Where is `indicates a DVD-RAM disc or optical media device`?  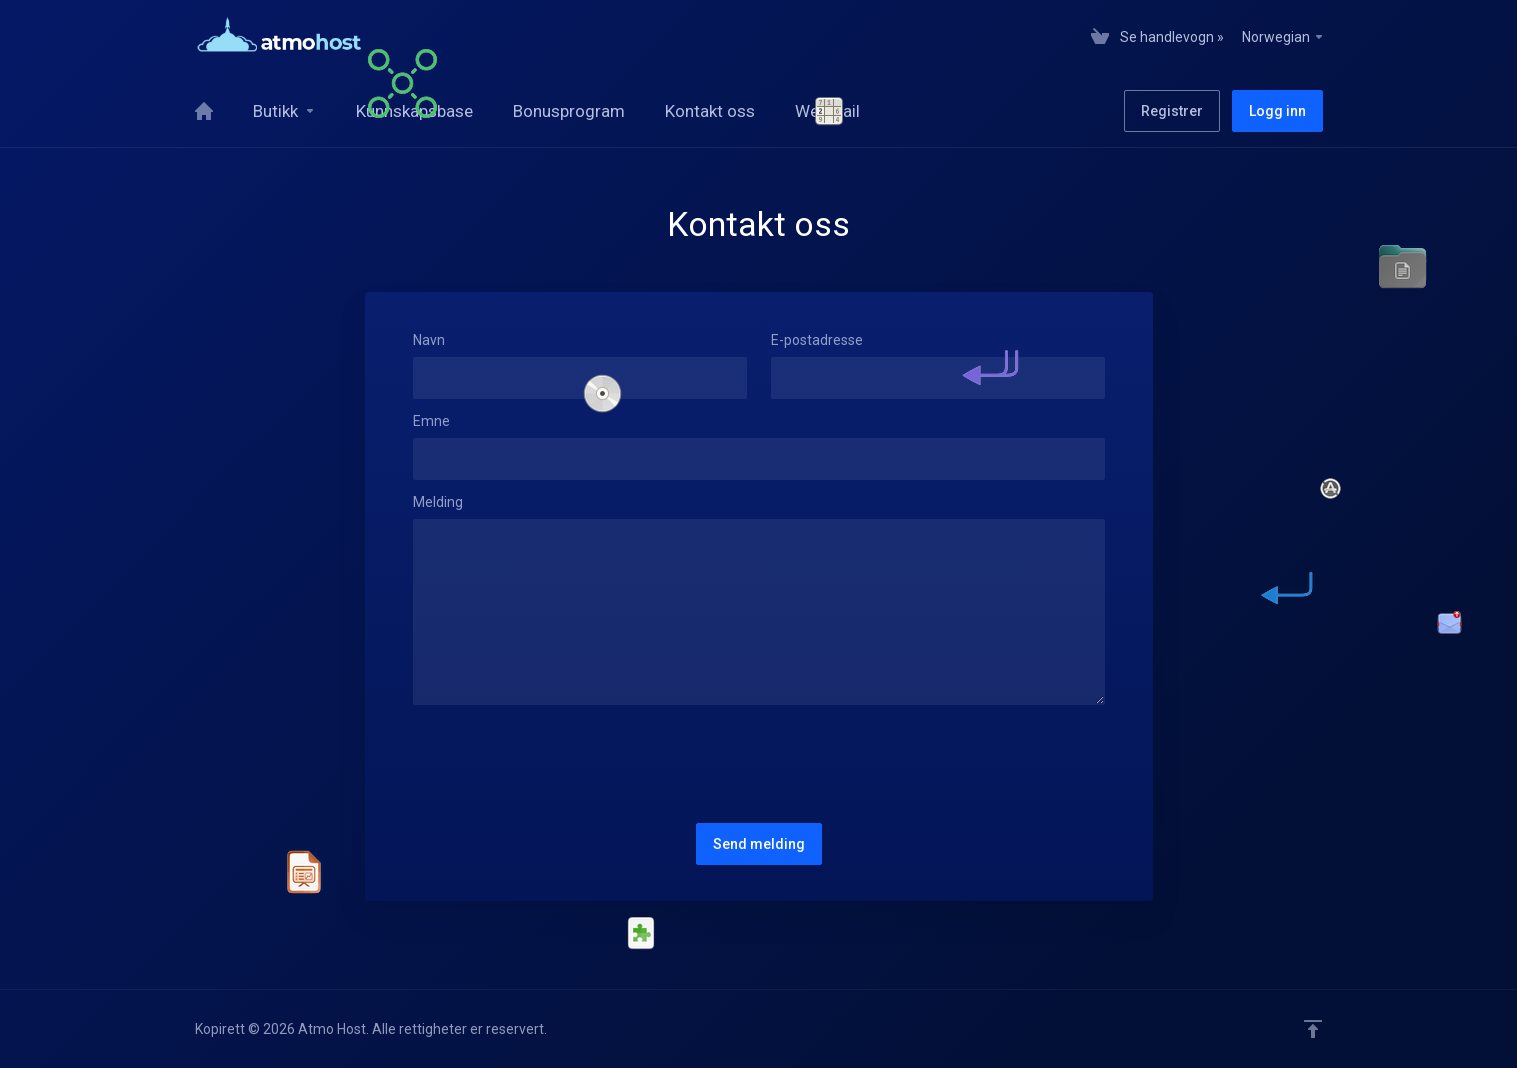
indicates a DVD-RAM disc or optical media device is located at coordinates (602, 393).